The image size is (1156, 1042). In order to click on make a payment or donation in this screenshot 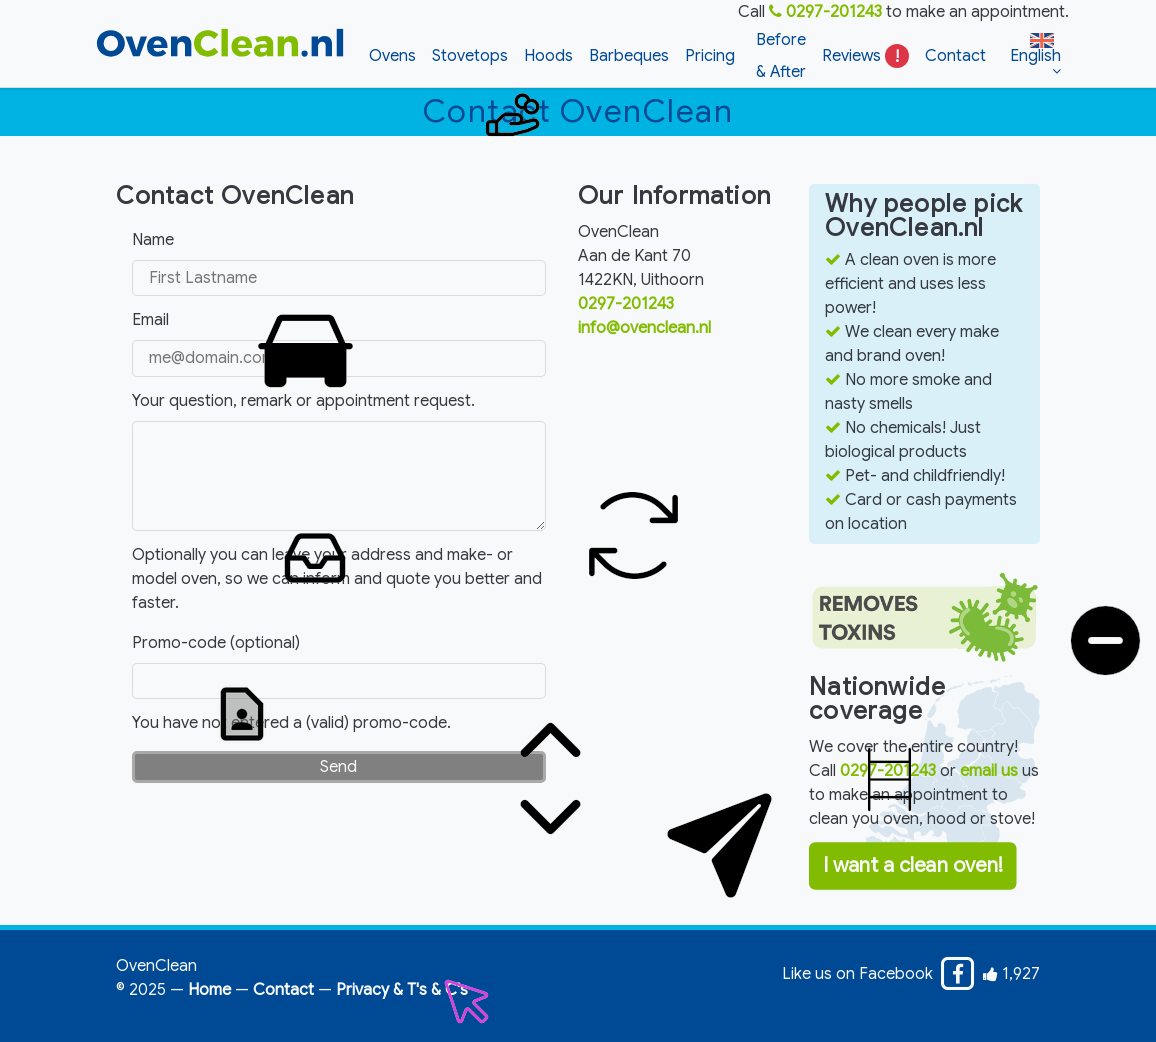, I will do `click(514, 116)`.